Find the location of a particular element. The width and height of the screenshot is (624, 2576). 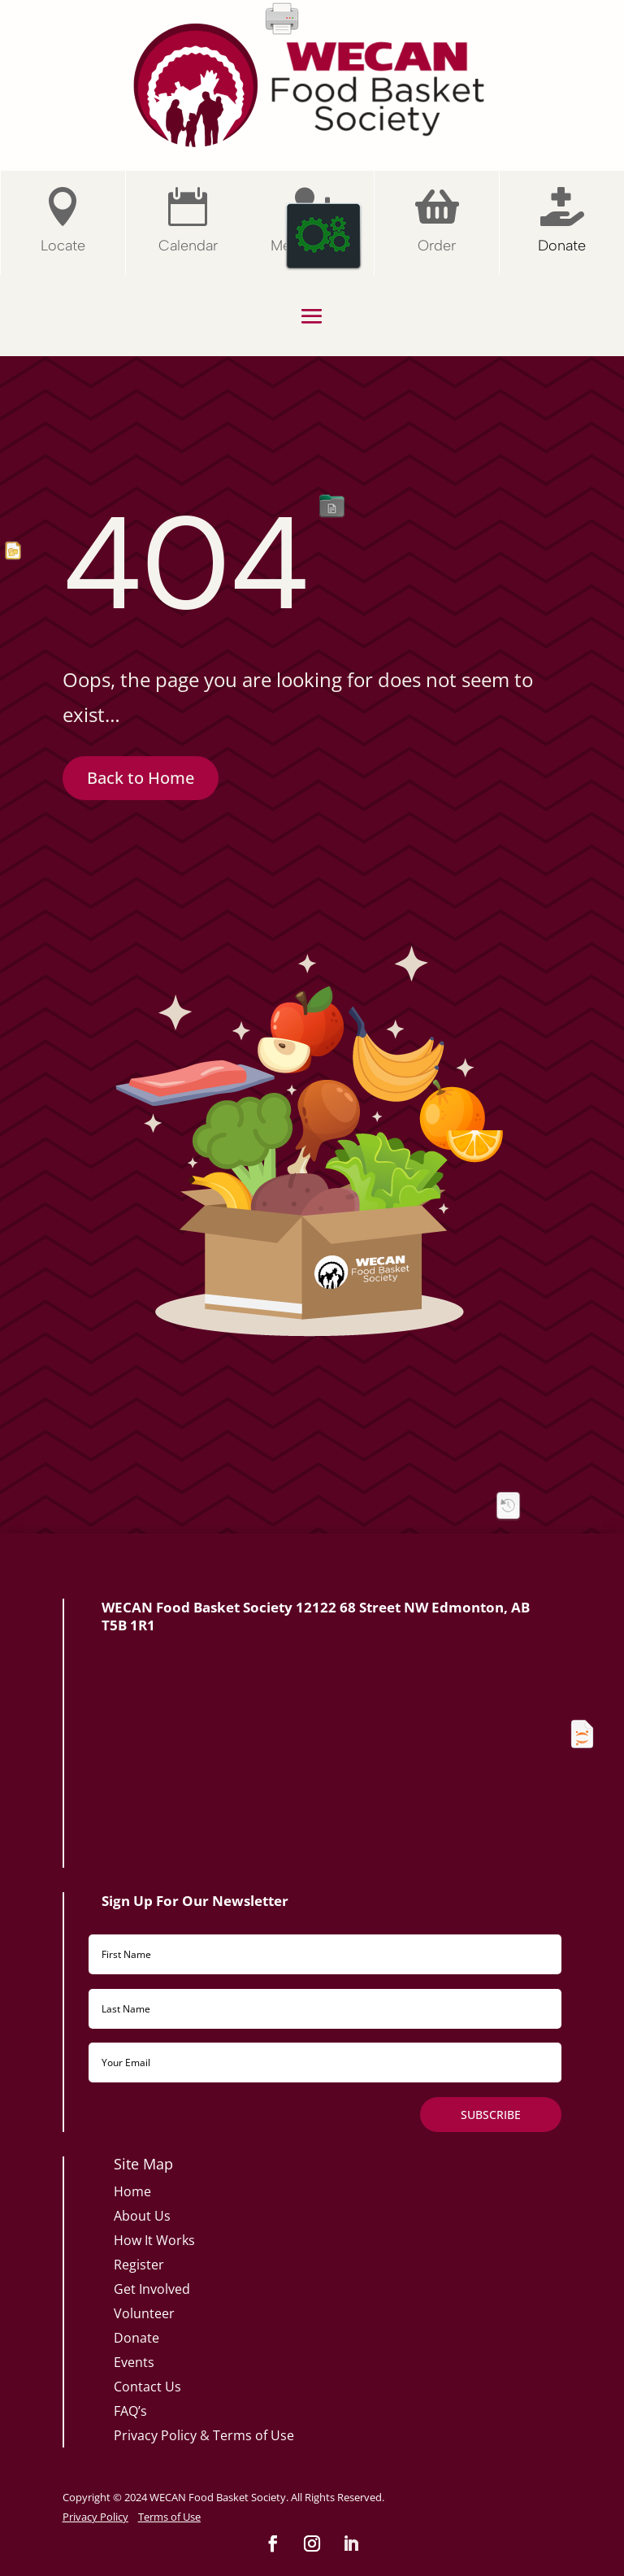

a deleted file in the trash is located at coordinates (508, 1505).